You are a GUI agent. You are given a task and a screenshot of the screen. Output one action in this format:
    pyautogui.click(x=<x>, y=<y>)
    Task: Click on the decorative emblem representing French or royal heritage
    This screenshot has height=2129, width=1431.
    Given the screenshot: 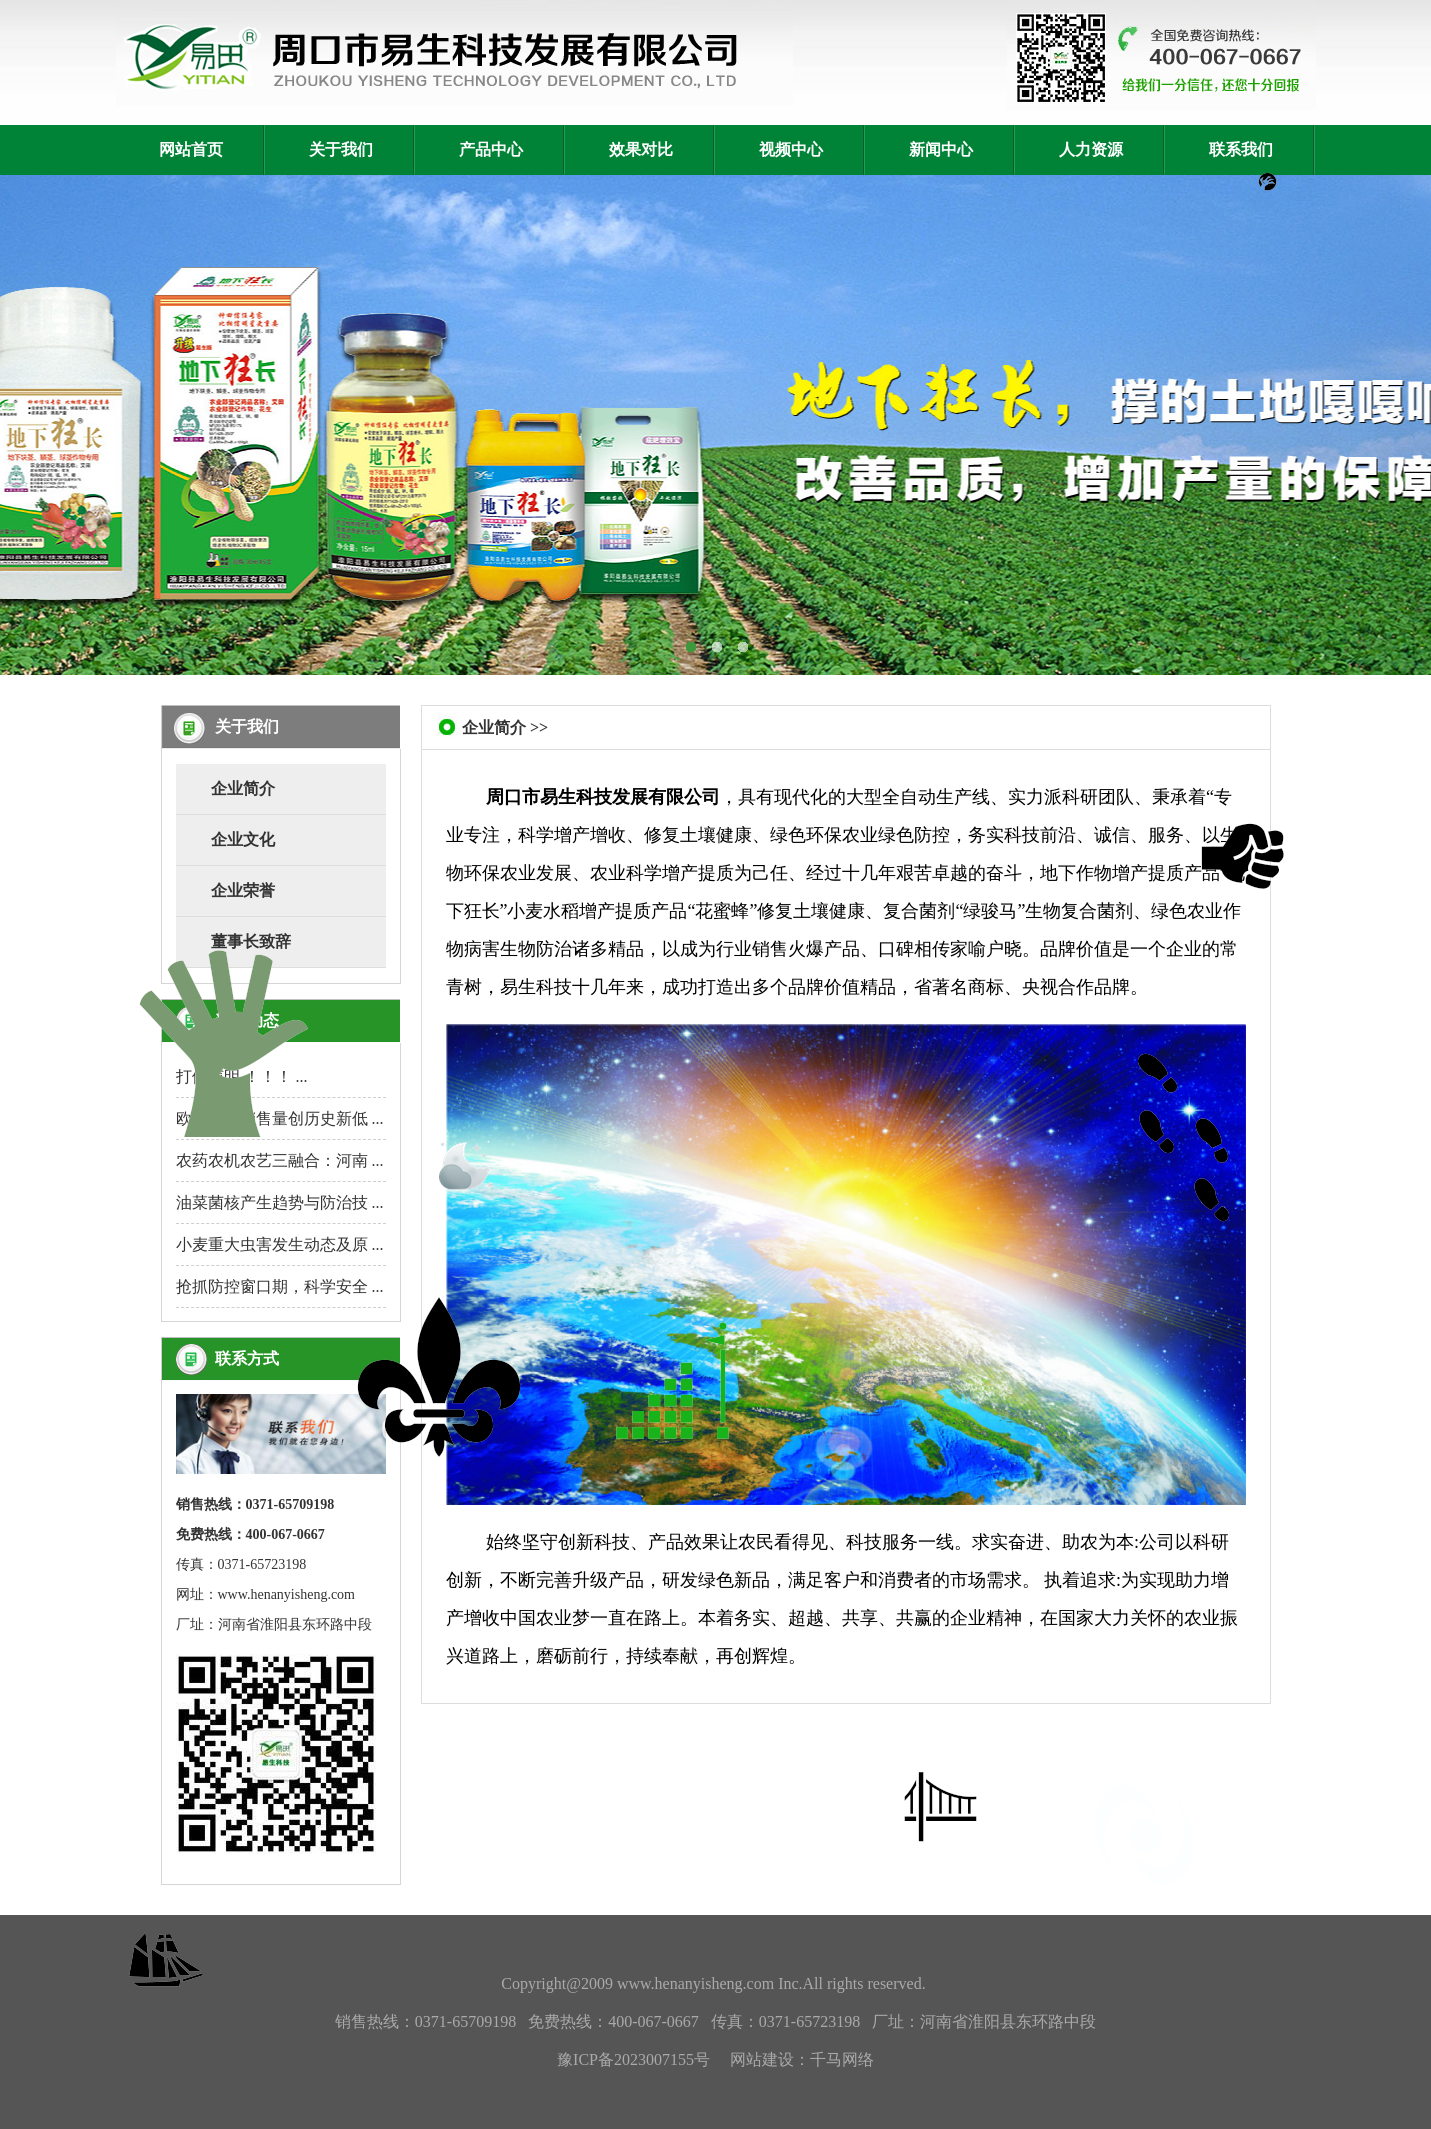 What is the action you would take?
    pyautogui.click(x=439, y=1377)
    